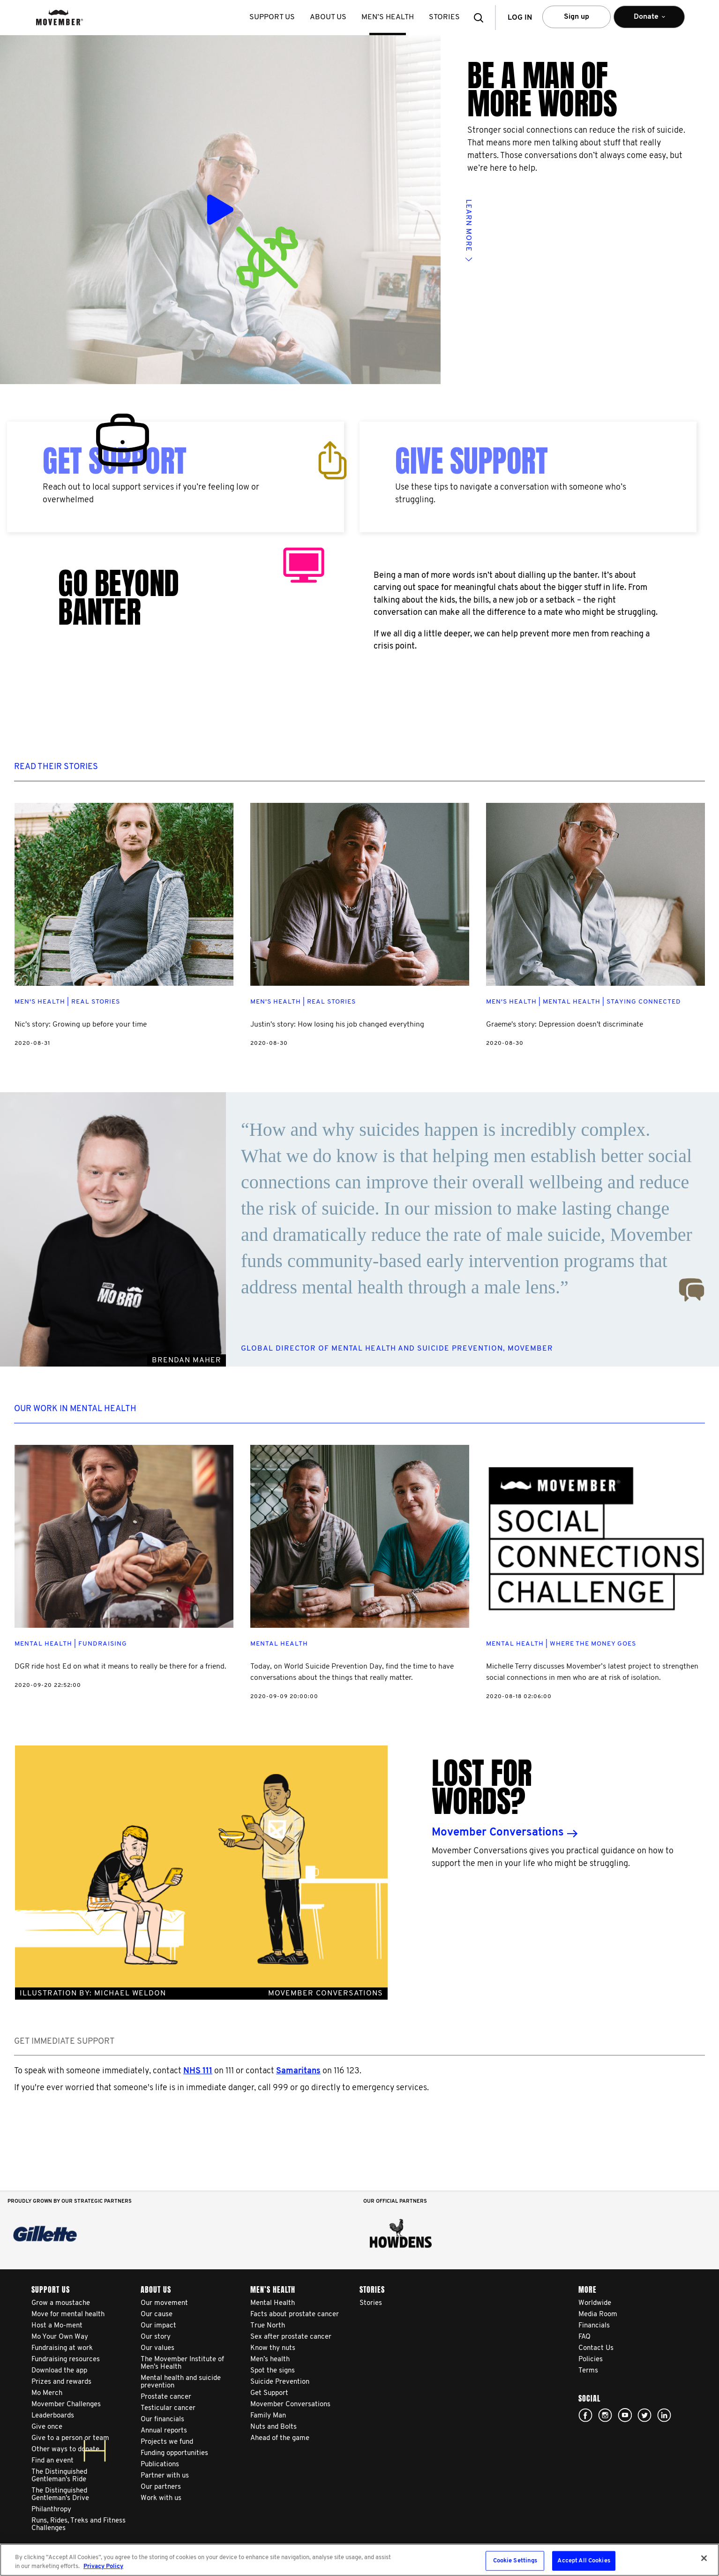  Describe the element at coordinates (95, 2451) in the screenshot. I see `format text as a heading` at that location.